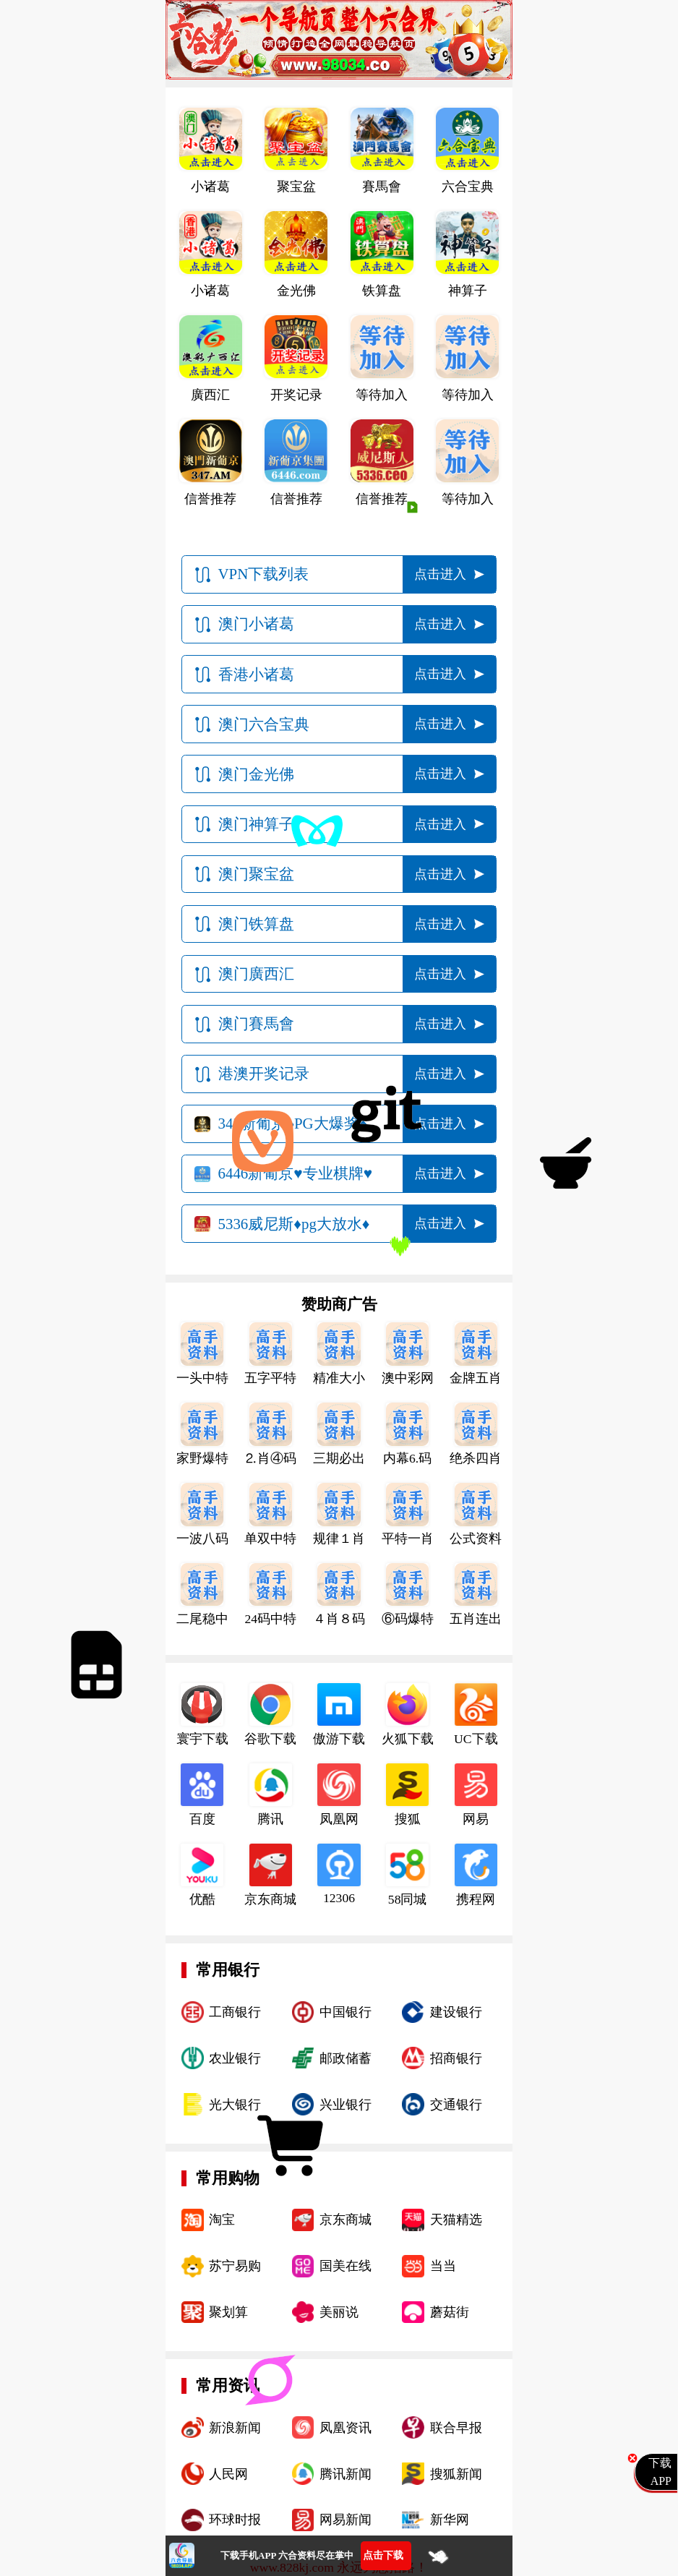 The image size is (678, 2576). What do you see at coordinates (270, 2380) in the screenshot?
I see `Superpowers game engine logo` at bounding box center [270, 2380].